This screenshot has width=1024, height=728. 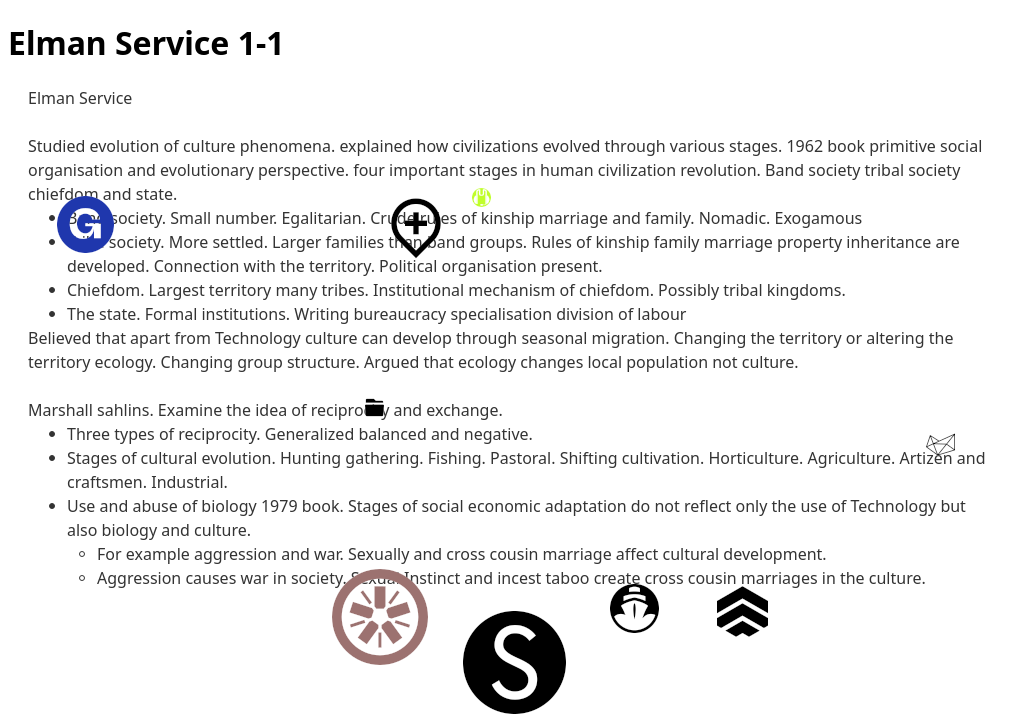 I want to click on checkio coding platform logo, so click(x=940, y=444).